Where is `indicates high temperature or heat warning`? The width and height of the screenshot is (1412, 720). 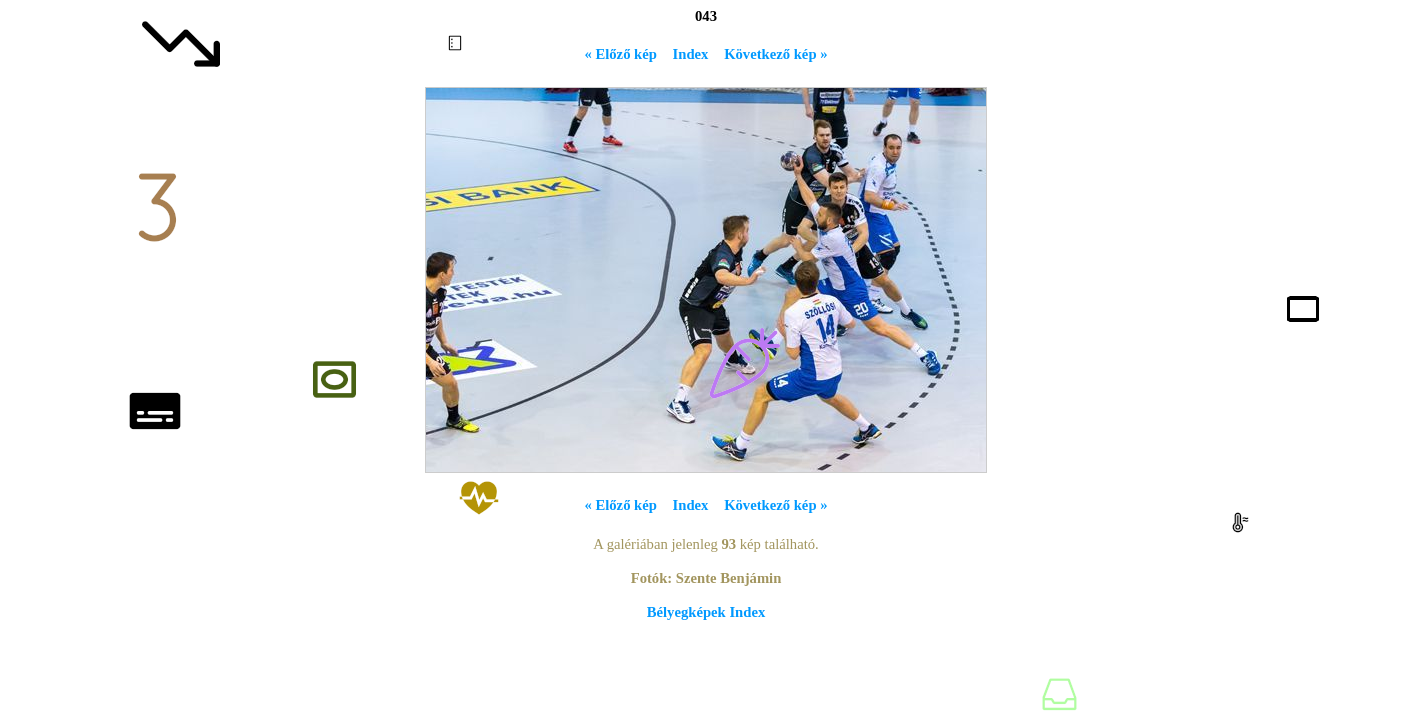 indicates high temperature or heat warning is located at coordinates (1238, 522).